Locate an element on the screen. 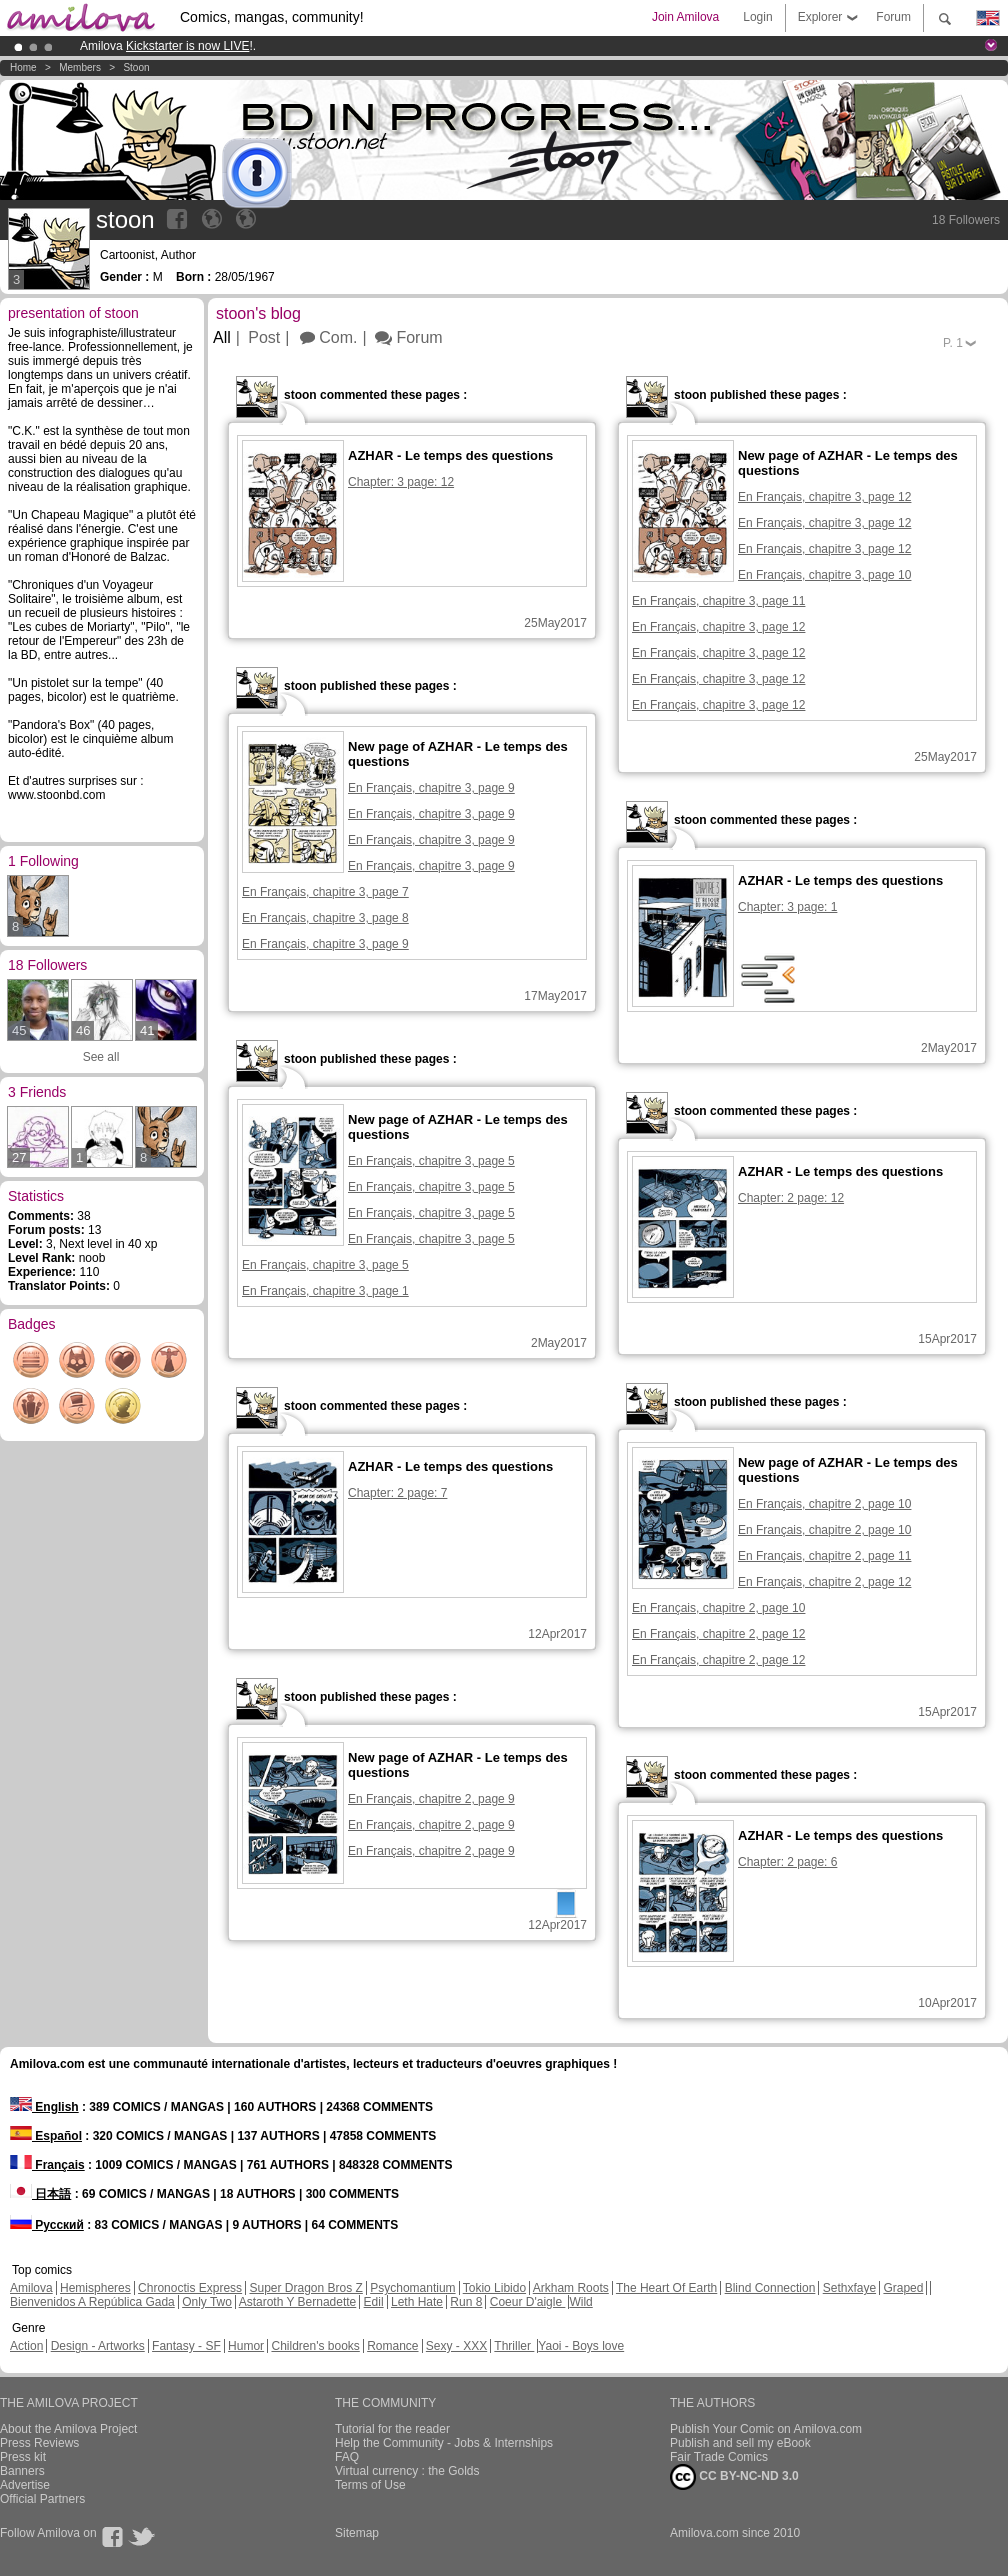  view connected iPad Mini device is located at coordinates (566, 1901).